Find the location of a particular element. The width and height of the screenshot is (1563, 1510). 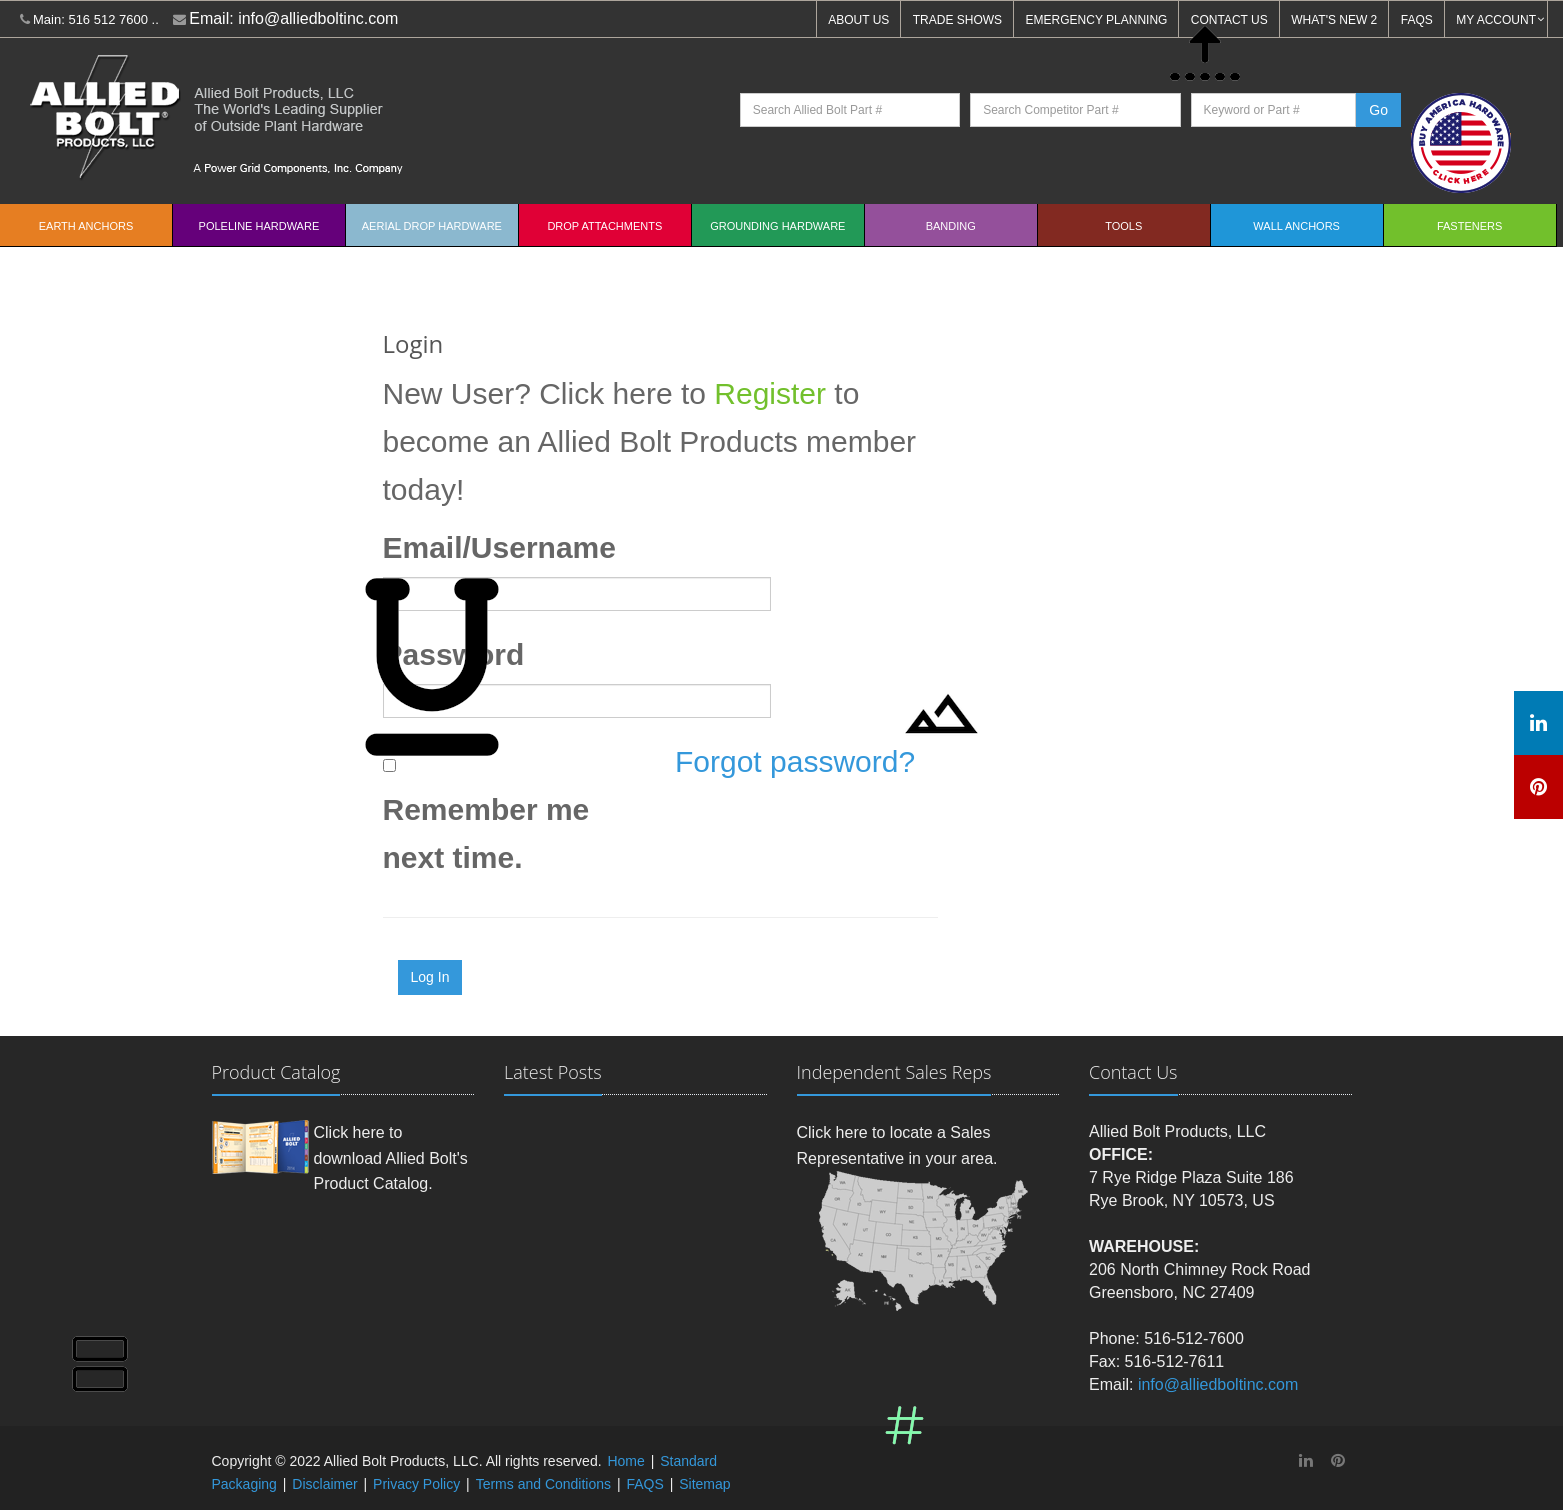

view or browse hashtags is located at coordinates (904, 1425).